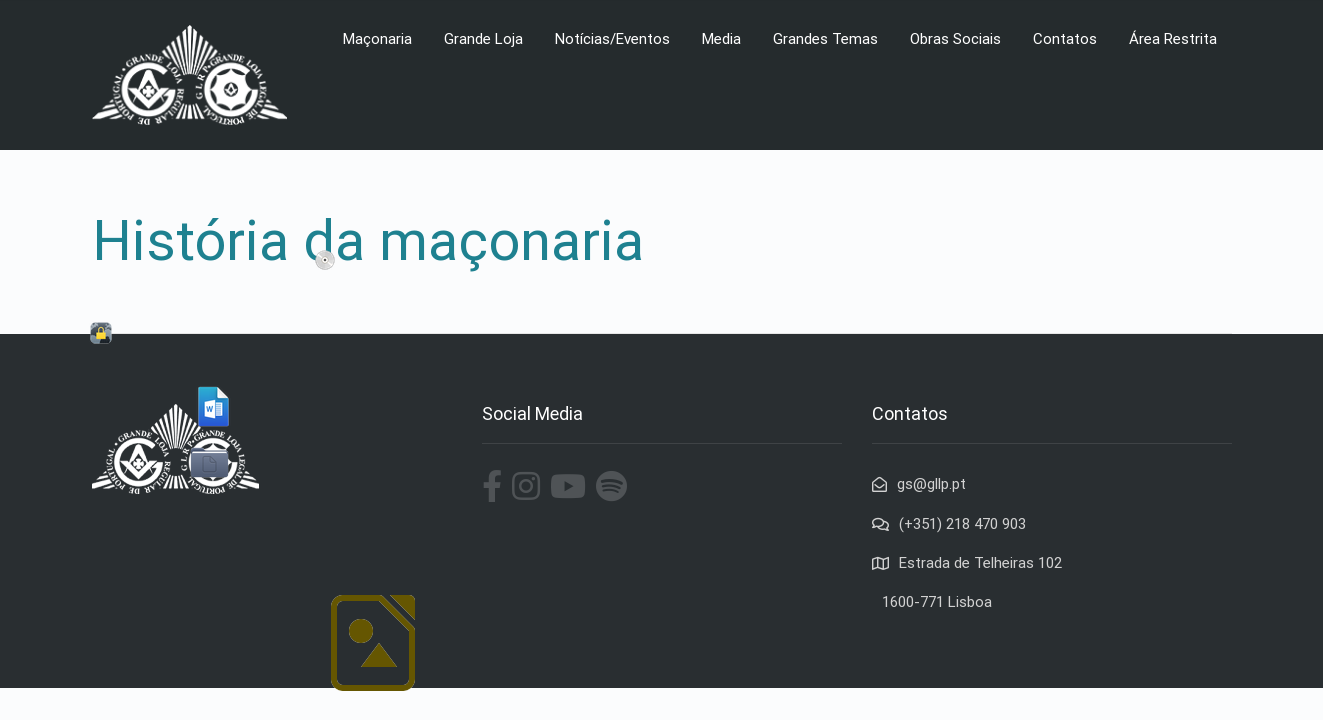 This screenshot has width=1323, height=720. I want to click on open libreoffice draw application, so click(373, 643).